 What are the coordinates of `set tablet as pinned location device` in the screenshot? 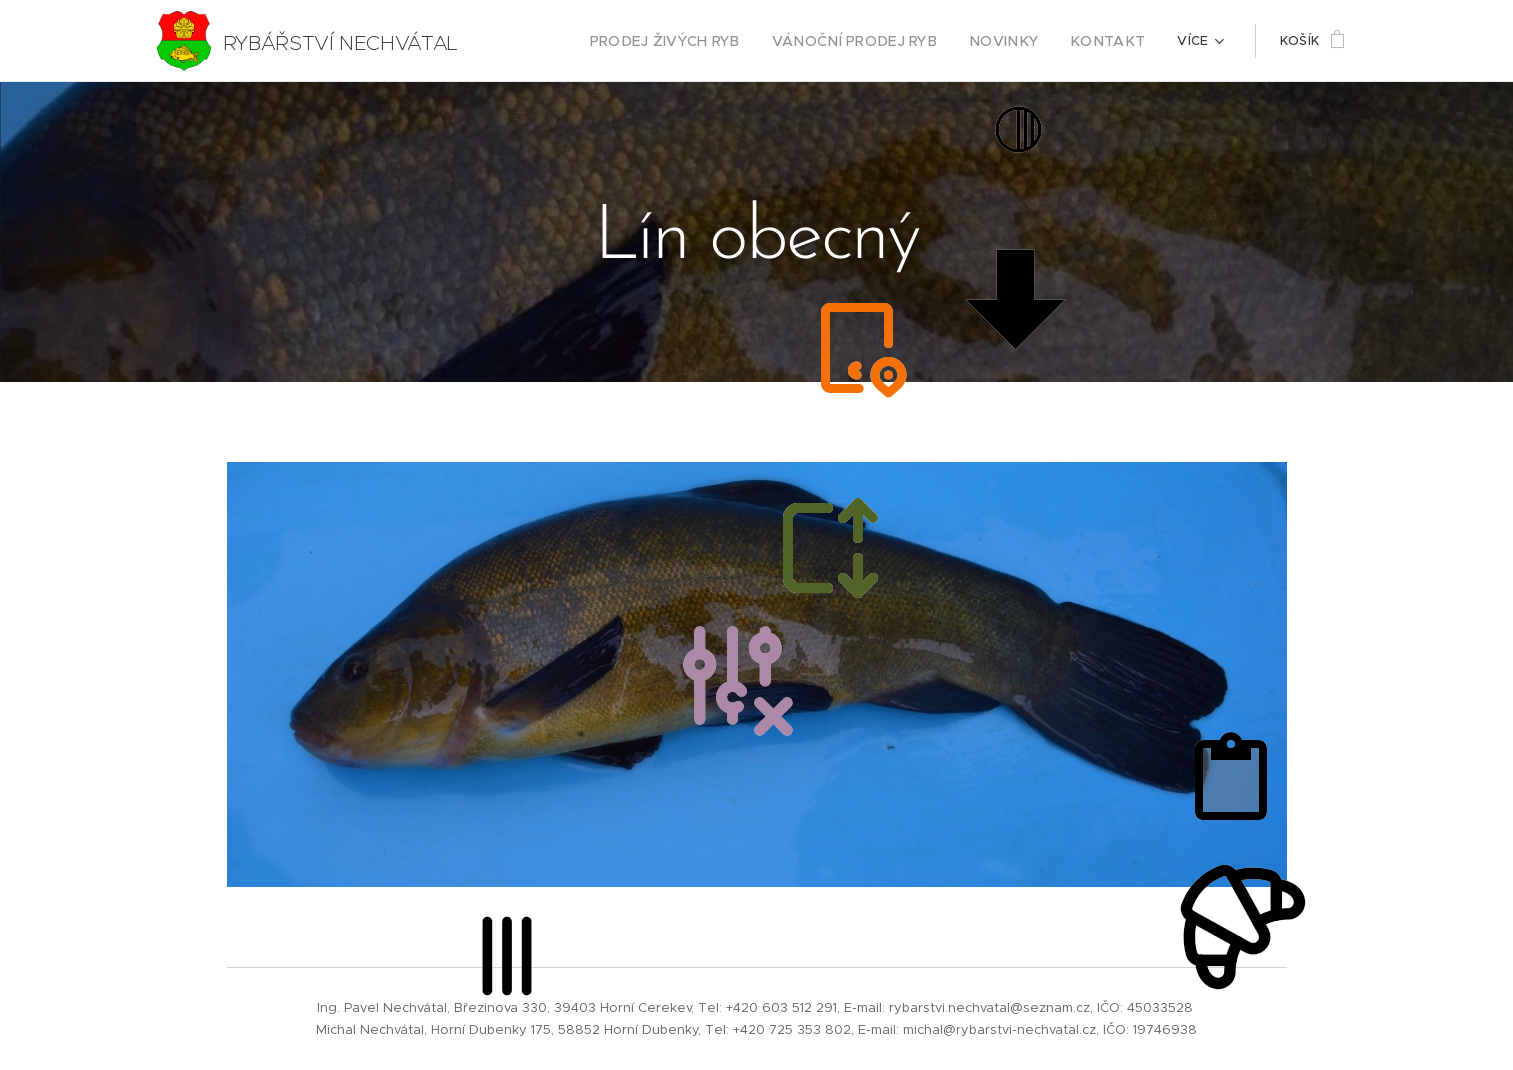 It's located at (857, 348).